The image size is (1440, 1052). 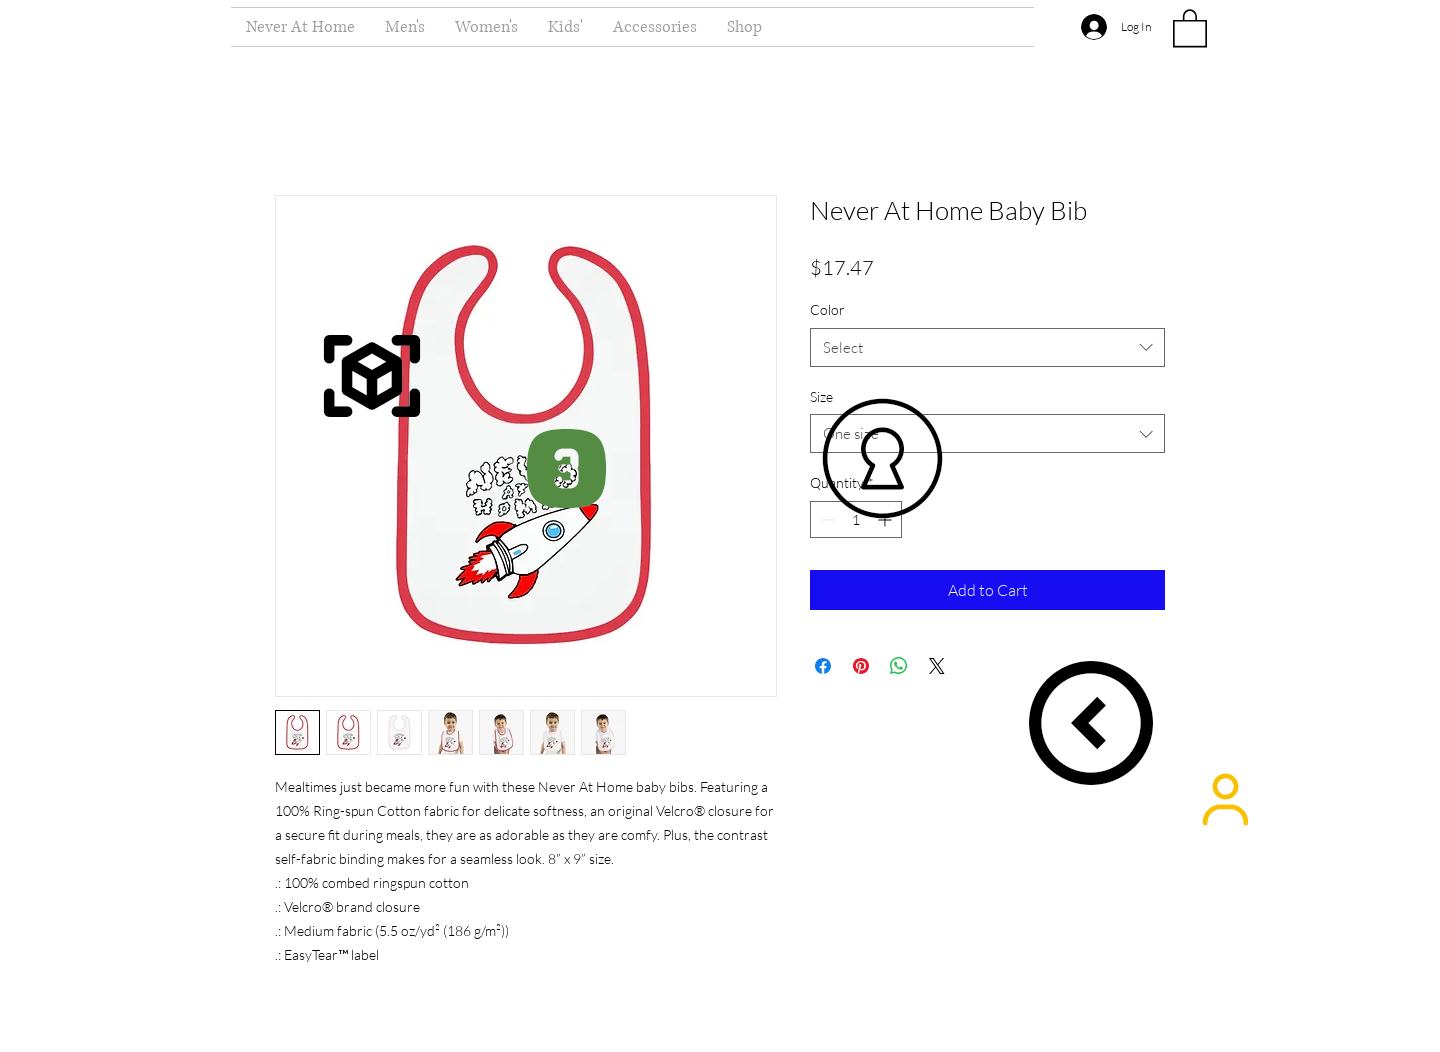 What do you see at coordinates (1225, 799) in the screenshot?
I see `view your profile` at bounding box center [1225, 799].